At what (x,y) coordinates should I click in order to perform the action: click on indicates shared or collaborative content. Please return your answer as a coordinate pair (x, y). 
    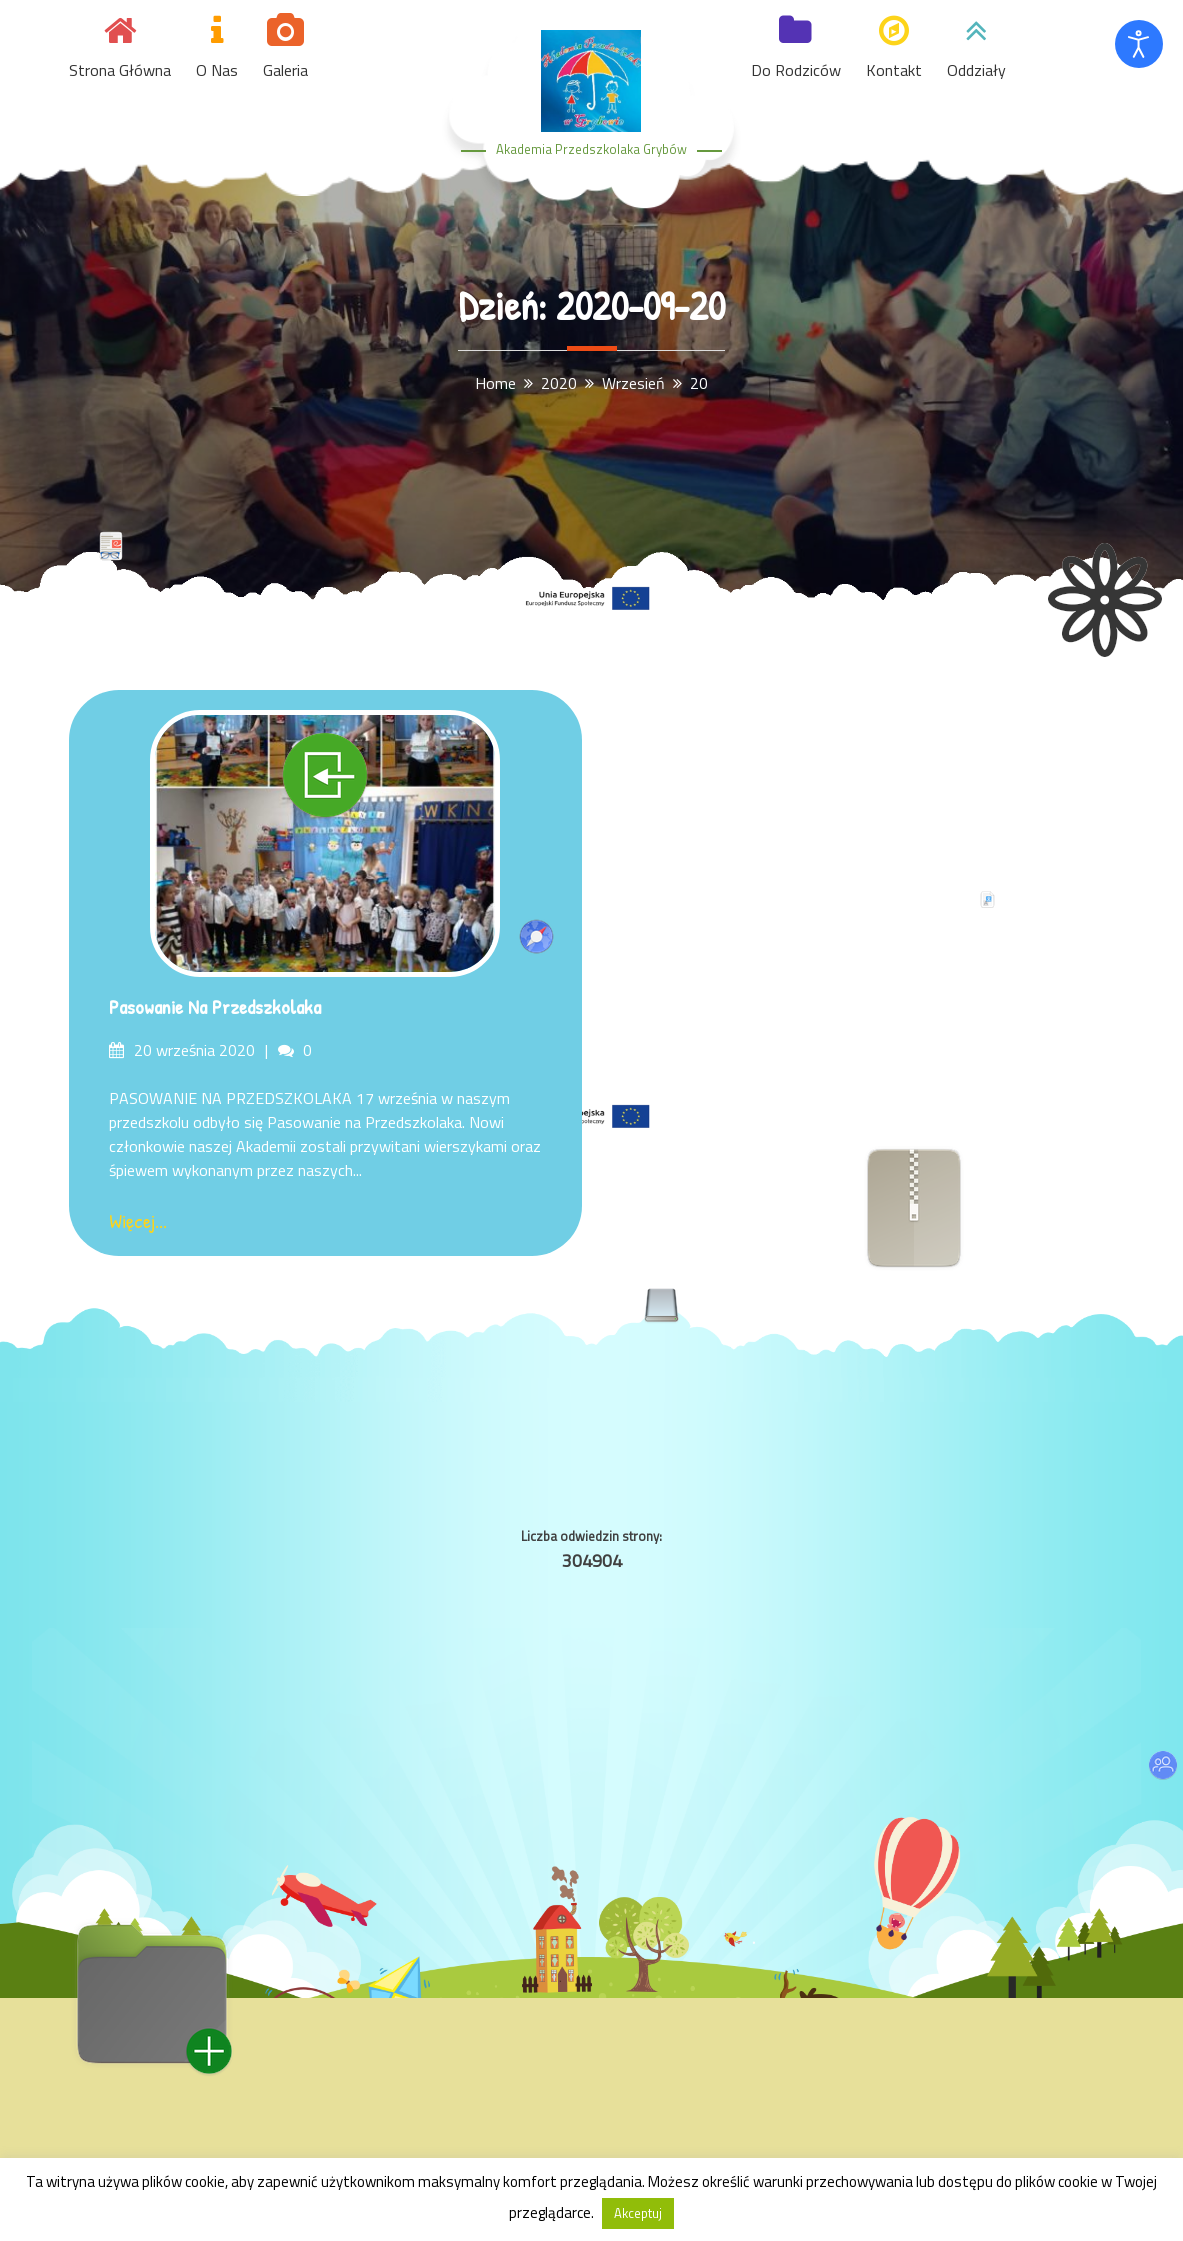
    Looking at the image, I should click on (1163, 1765).